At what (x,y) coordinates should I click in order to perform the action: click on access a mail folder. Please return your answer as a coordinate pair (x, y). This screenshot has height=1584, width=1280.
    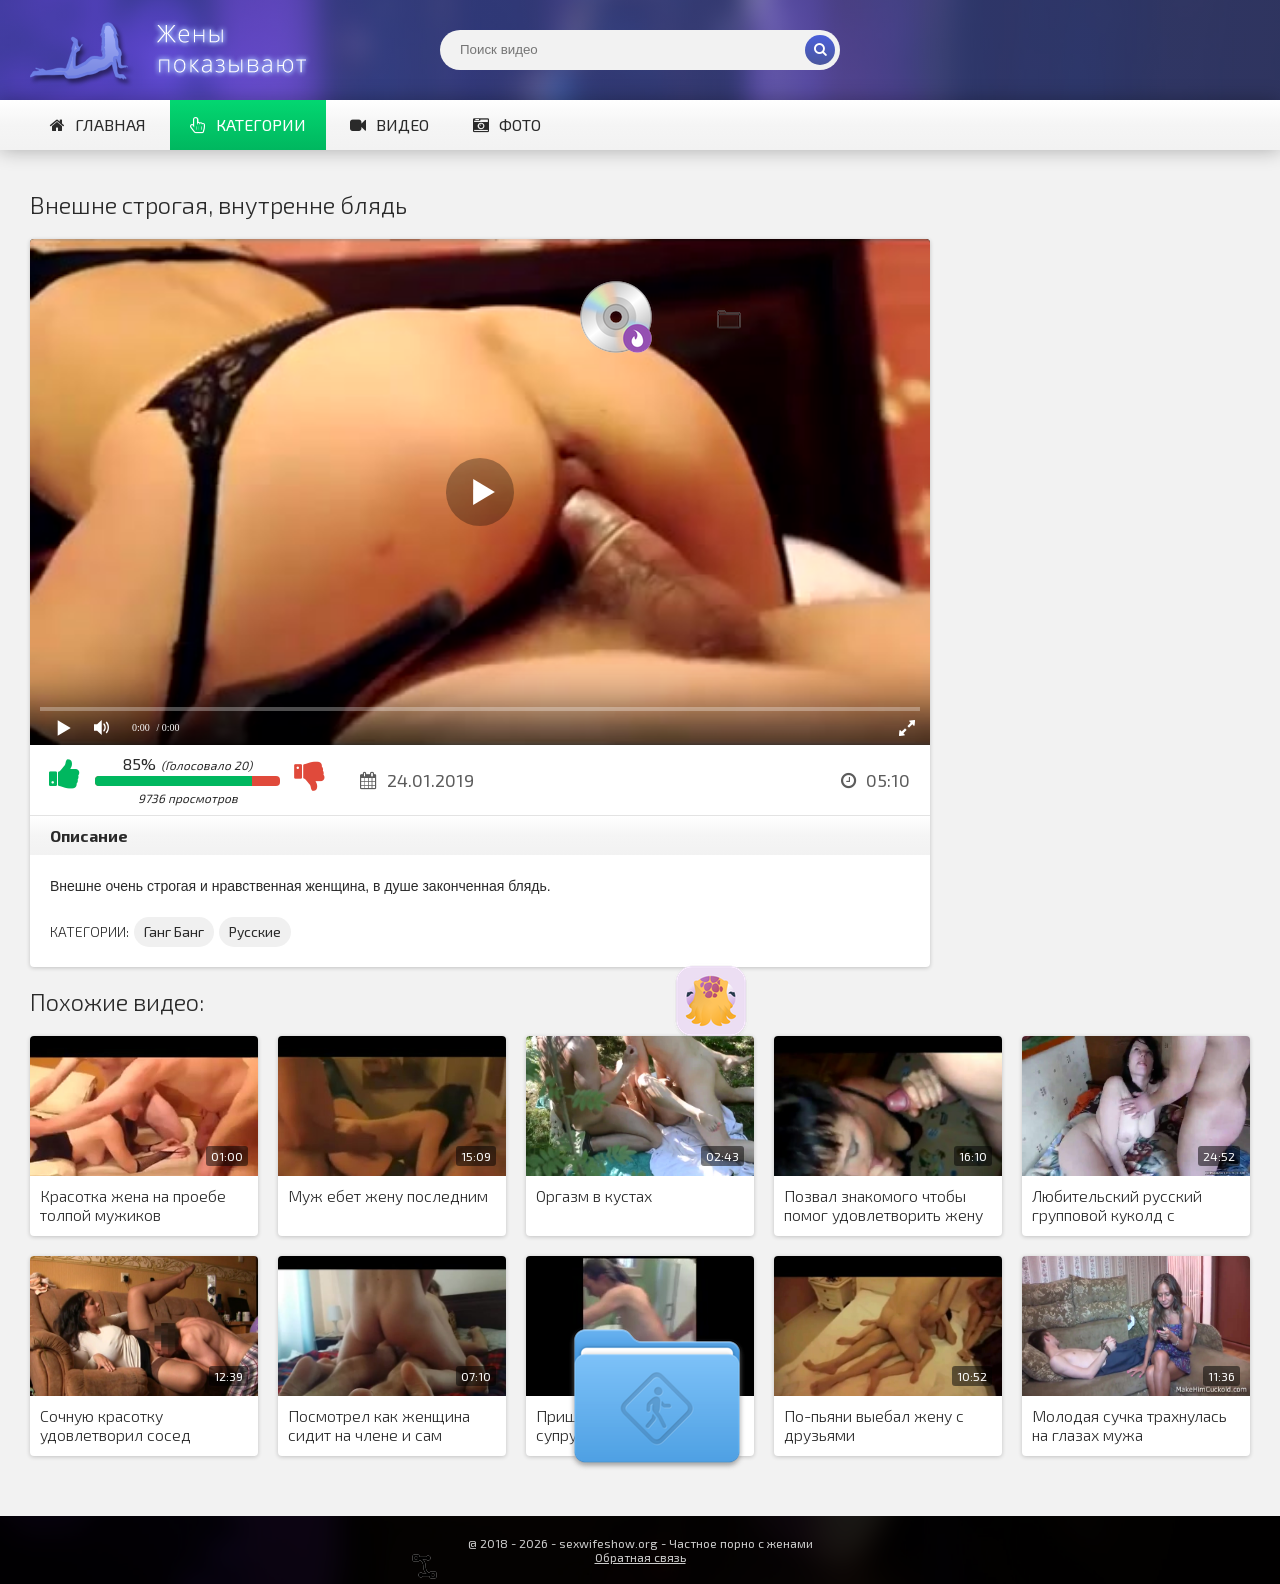
    Looking at the image, I should click on (729, 319).